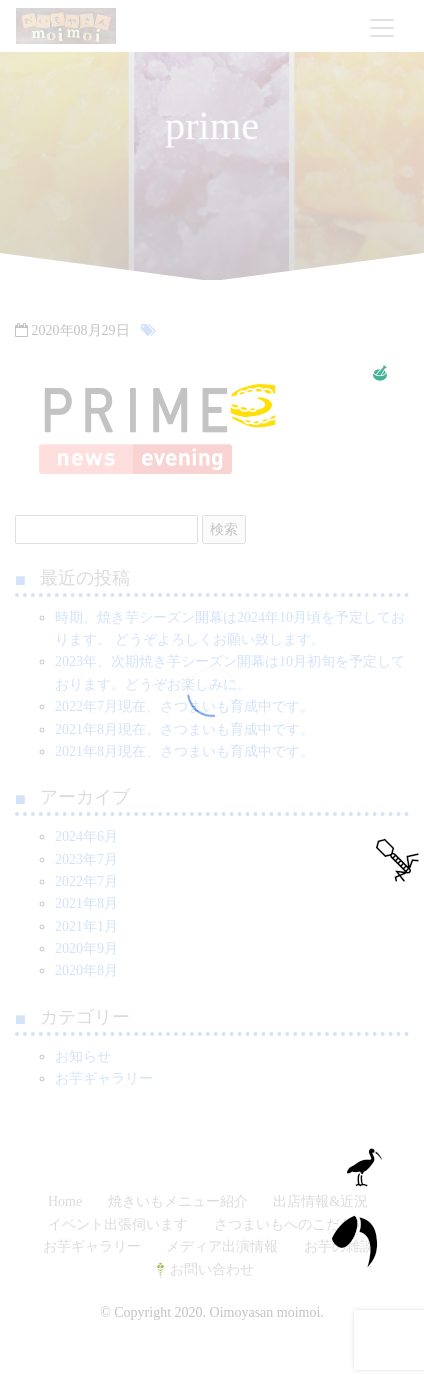 The height and width of the screenshot is (1384, 424). Describe the element at coordinates (253, 406) in the screenshot. I see `indicates a blocked area or monster hazard in gameplay` at that location.